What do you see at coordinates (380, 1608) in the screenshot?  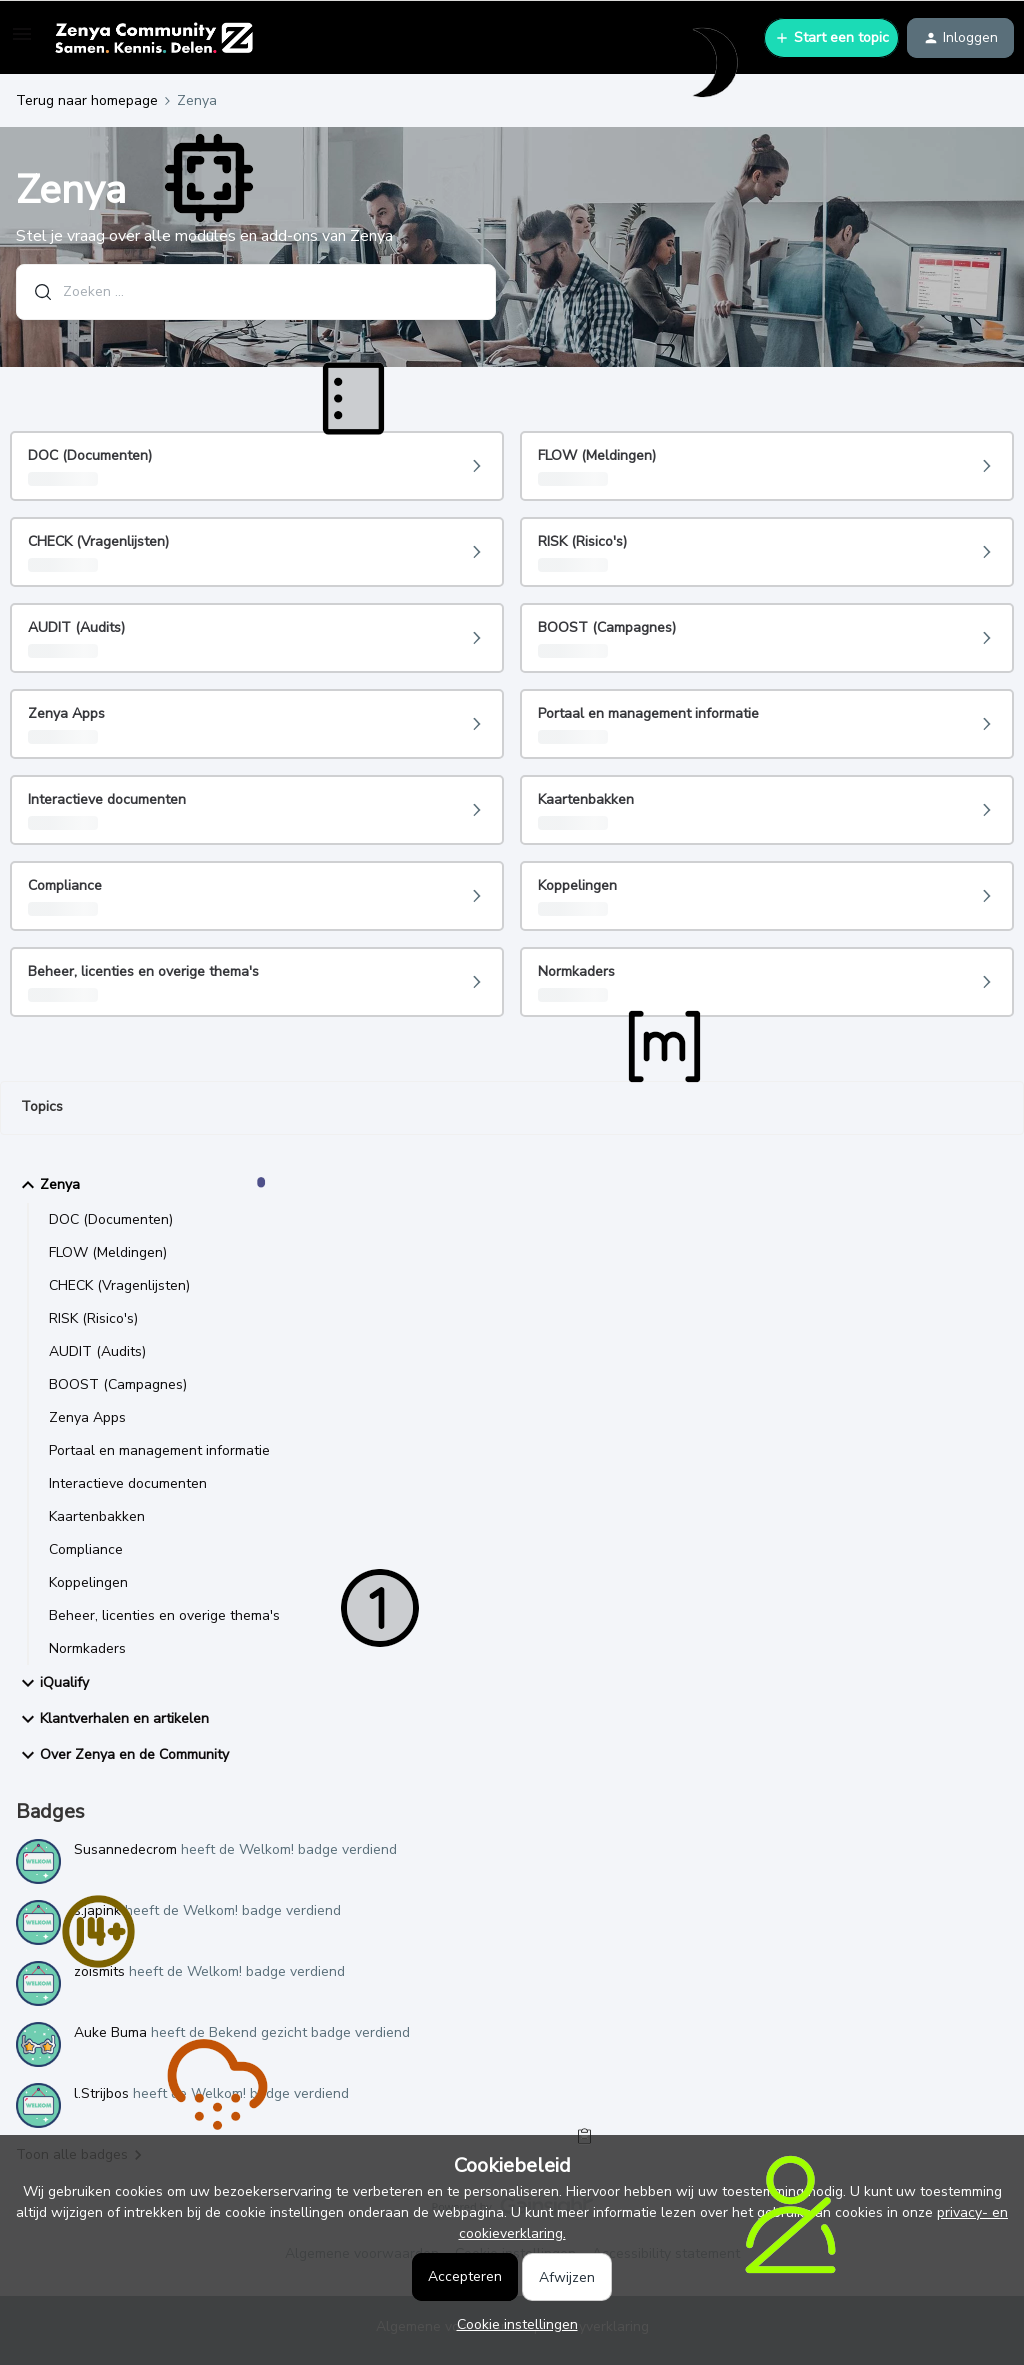 I see `indicates the first step in a sequence or tutorial` at bounding box center [380, 1608].